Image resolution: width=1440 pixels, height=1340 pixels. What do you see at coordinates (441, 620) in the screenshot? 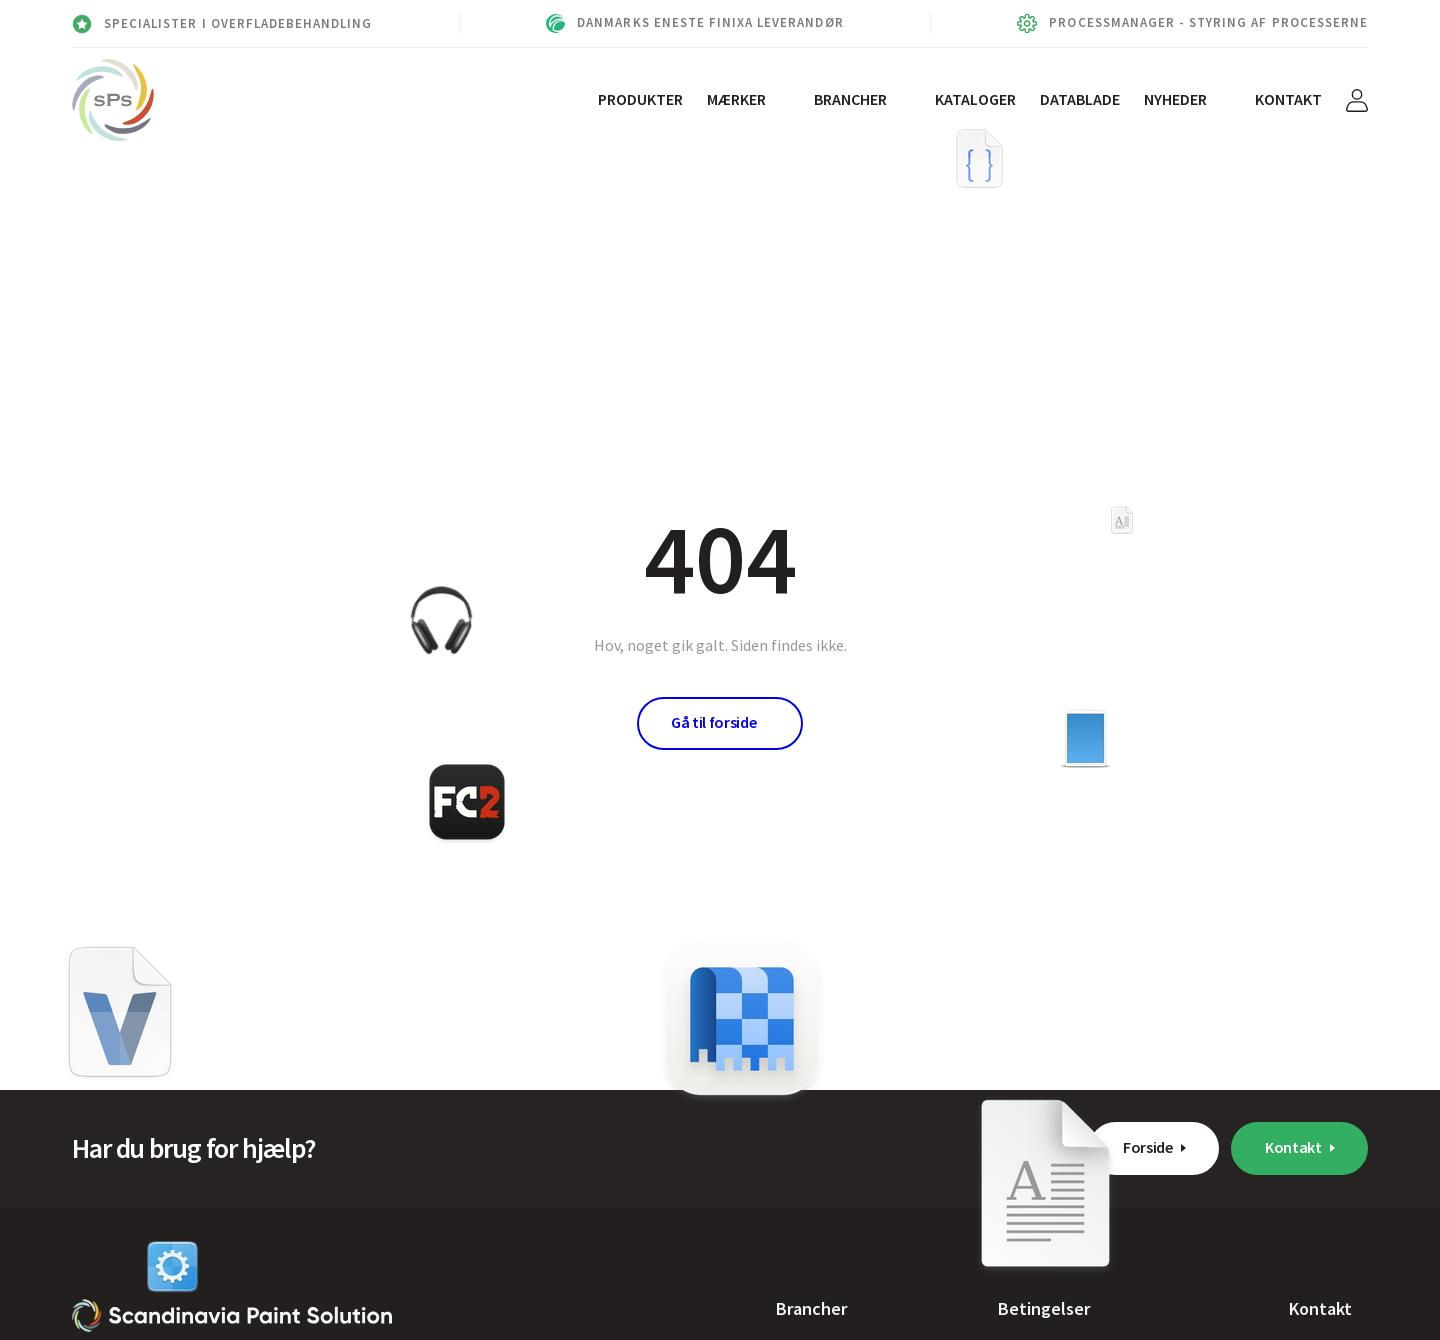
I see `connect bluetooth headphones` at bounding box center [441, 620].